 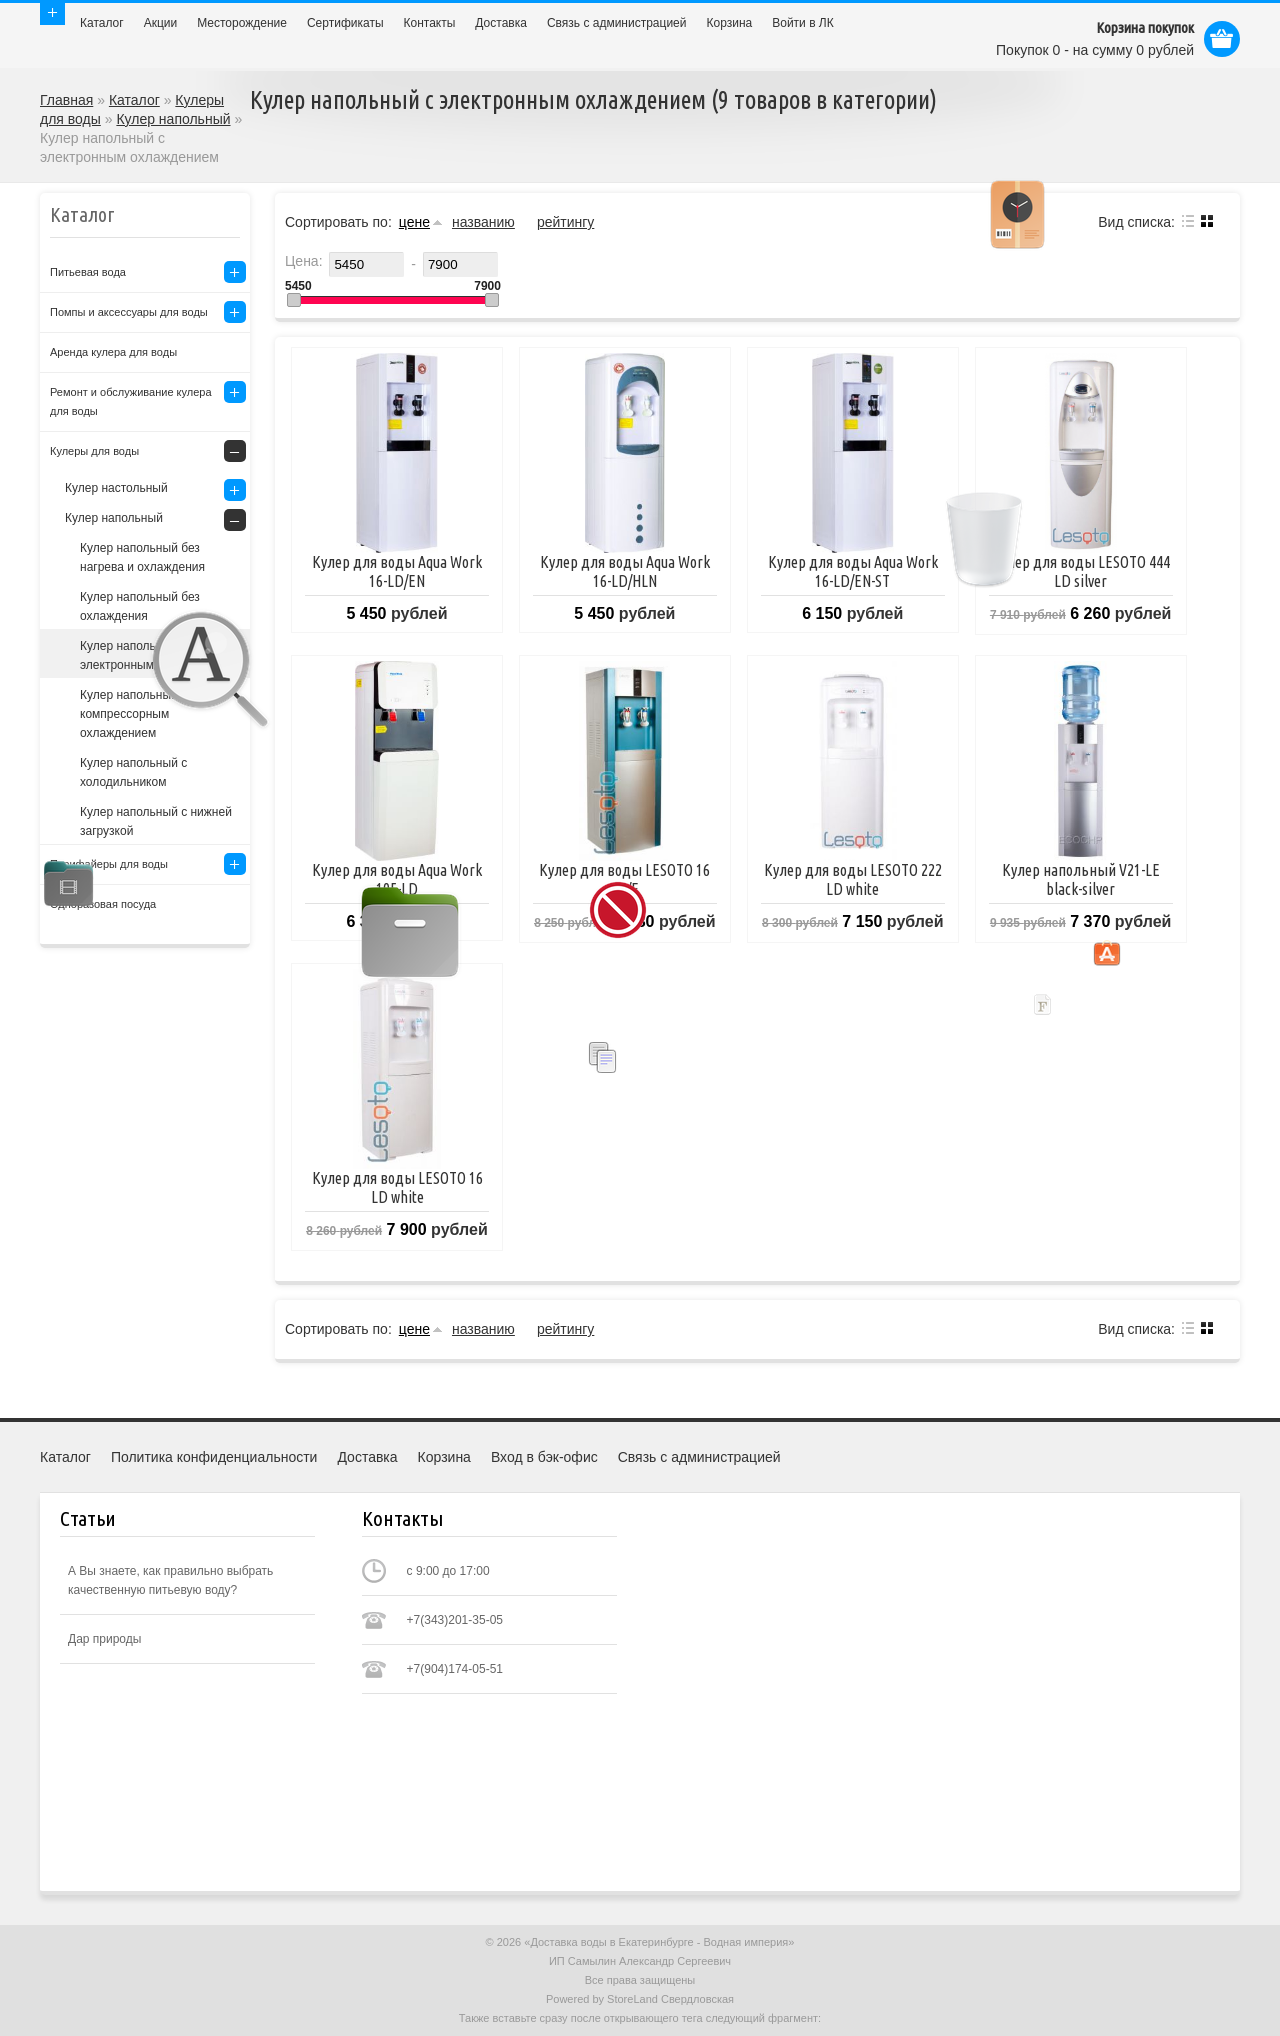 What do you see at coordinates (68, 883) in the screenshot?
I see `open your videos folder` at bounding box center [68, 883].